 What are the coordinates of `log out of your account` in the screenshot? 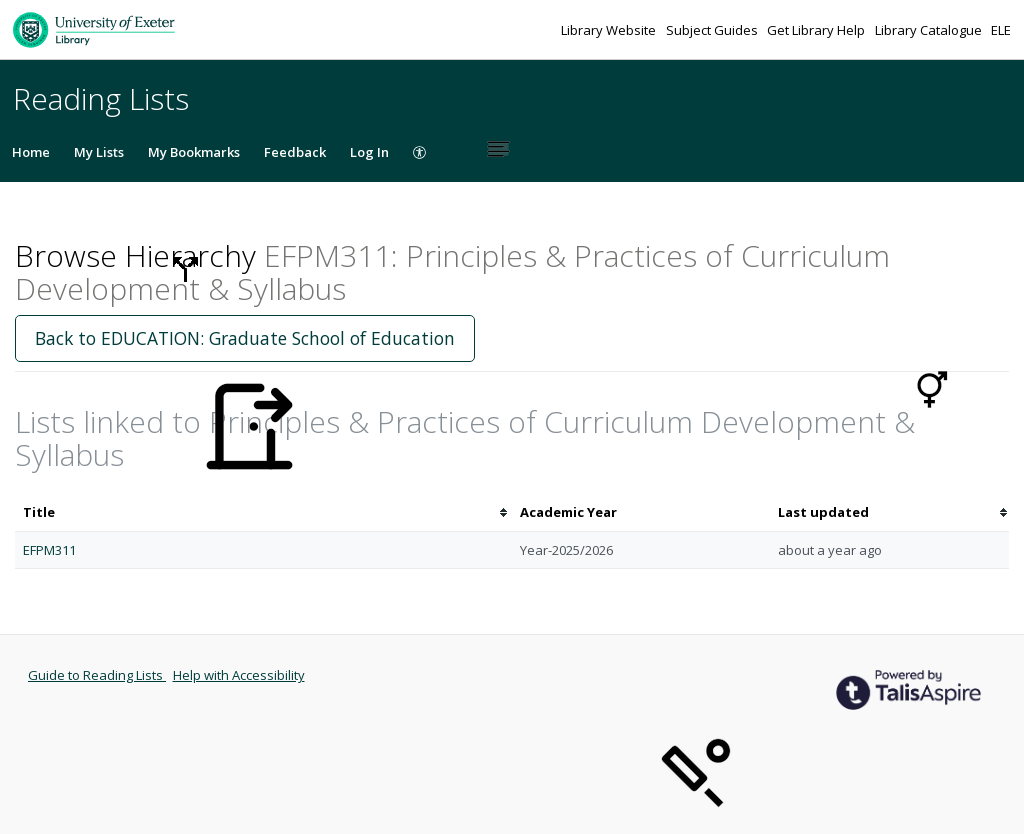 It's located at (249, 426).